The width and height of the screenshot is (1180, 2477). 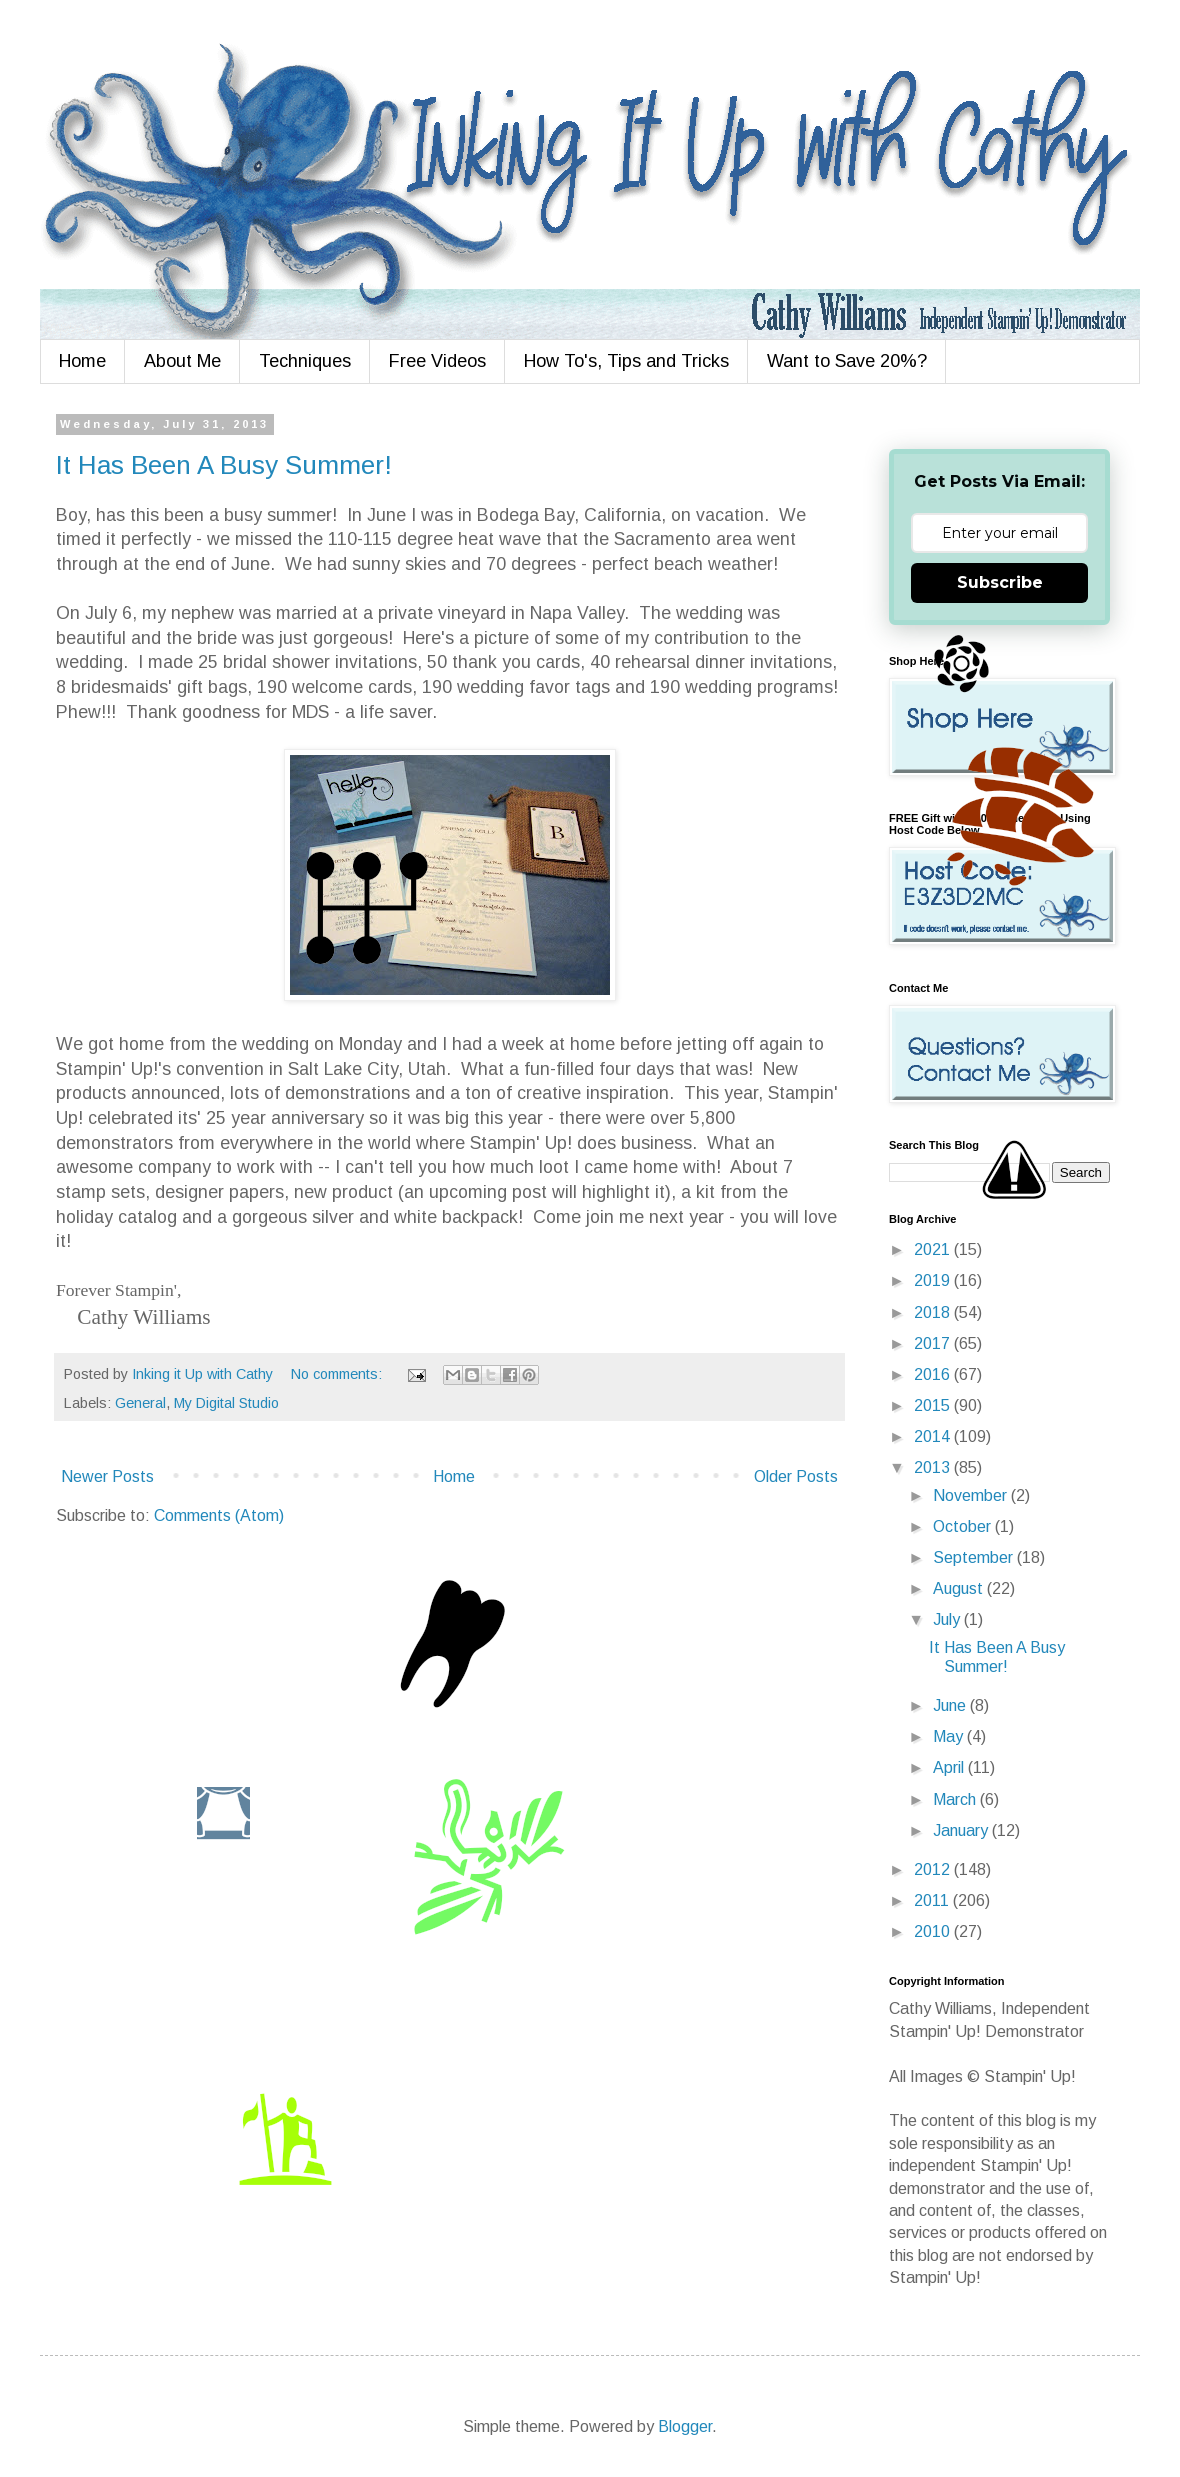 What do you see at coordinates (488, 1857) in the screenshot?
I see `view fossil collection in museum or archaeology game` at bounding box center [488, 1857].